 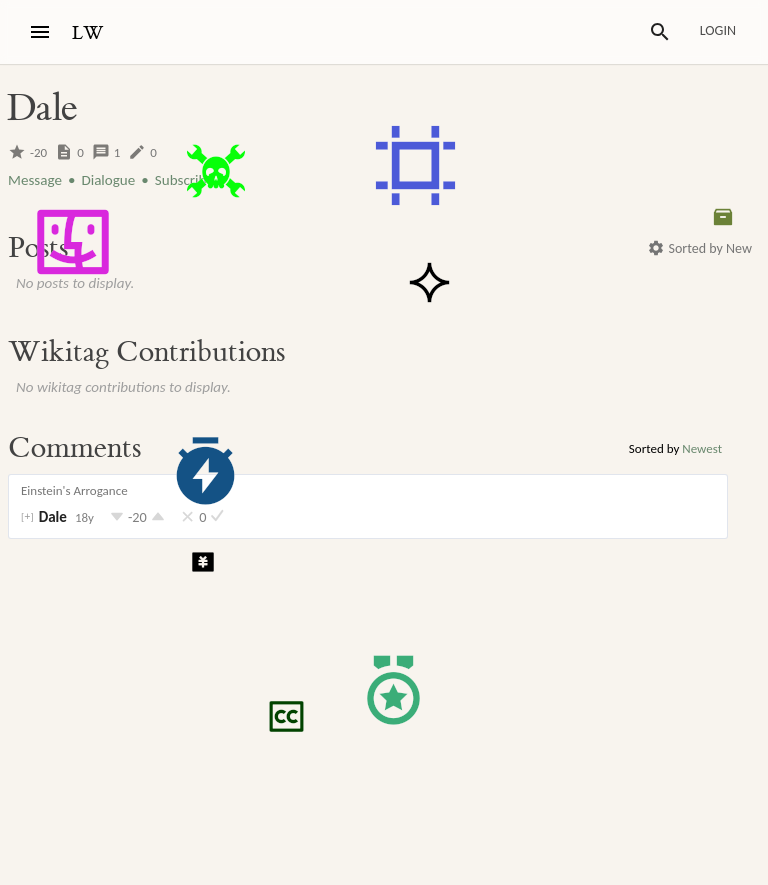 I want to click on indicates bright or sunny weather conditions, so click(x=429, y=282).